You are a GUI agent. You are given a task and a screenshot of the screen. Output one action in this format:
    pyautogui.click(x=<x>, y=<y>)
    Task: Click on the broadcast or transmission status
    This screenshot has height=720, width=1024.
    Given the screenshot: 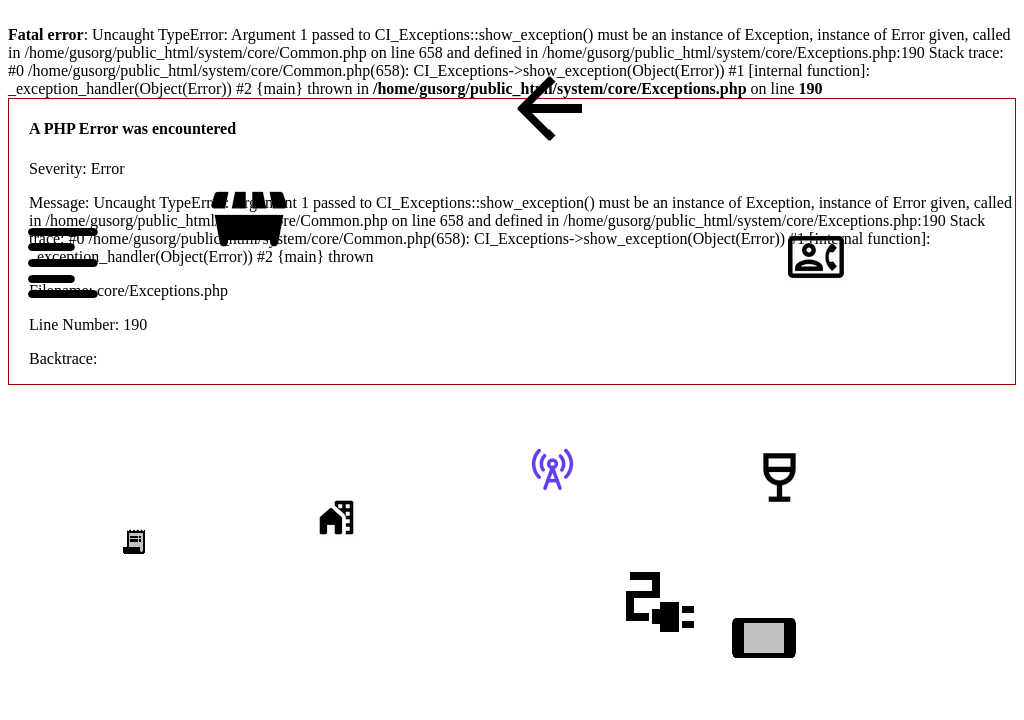 What is the action you would take?
    pyautogui.click(x=552, y=469)
    